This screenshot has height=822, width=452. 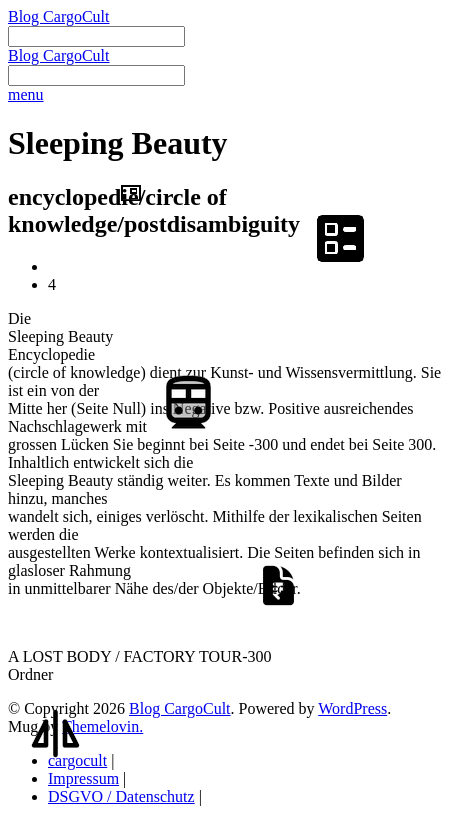 I want to click on view ballot or voting options, so click(x=340, y=238).